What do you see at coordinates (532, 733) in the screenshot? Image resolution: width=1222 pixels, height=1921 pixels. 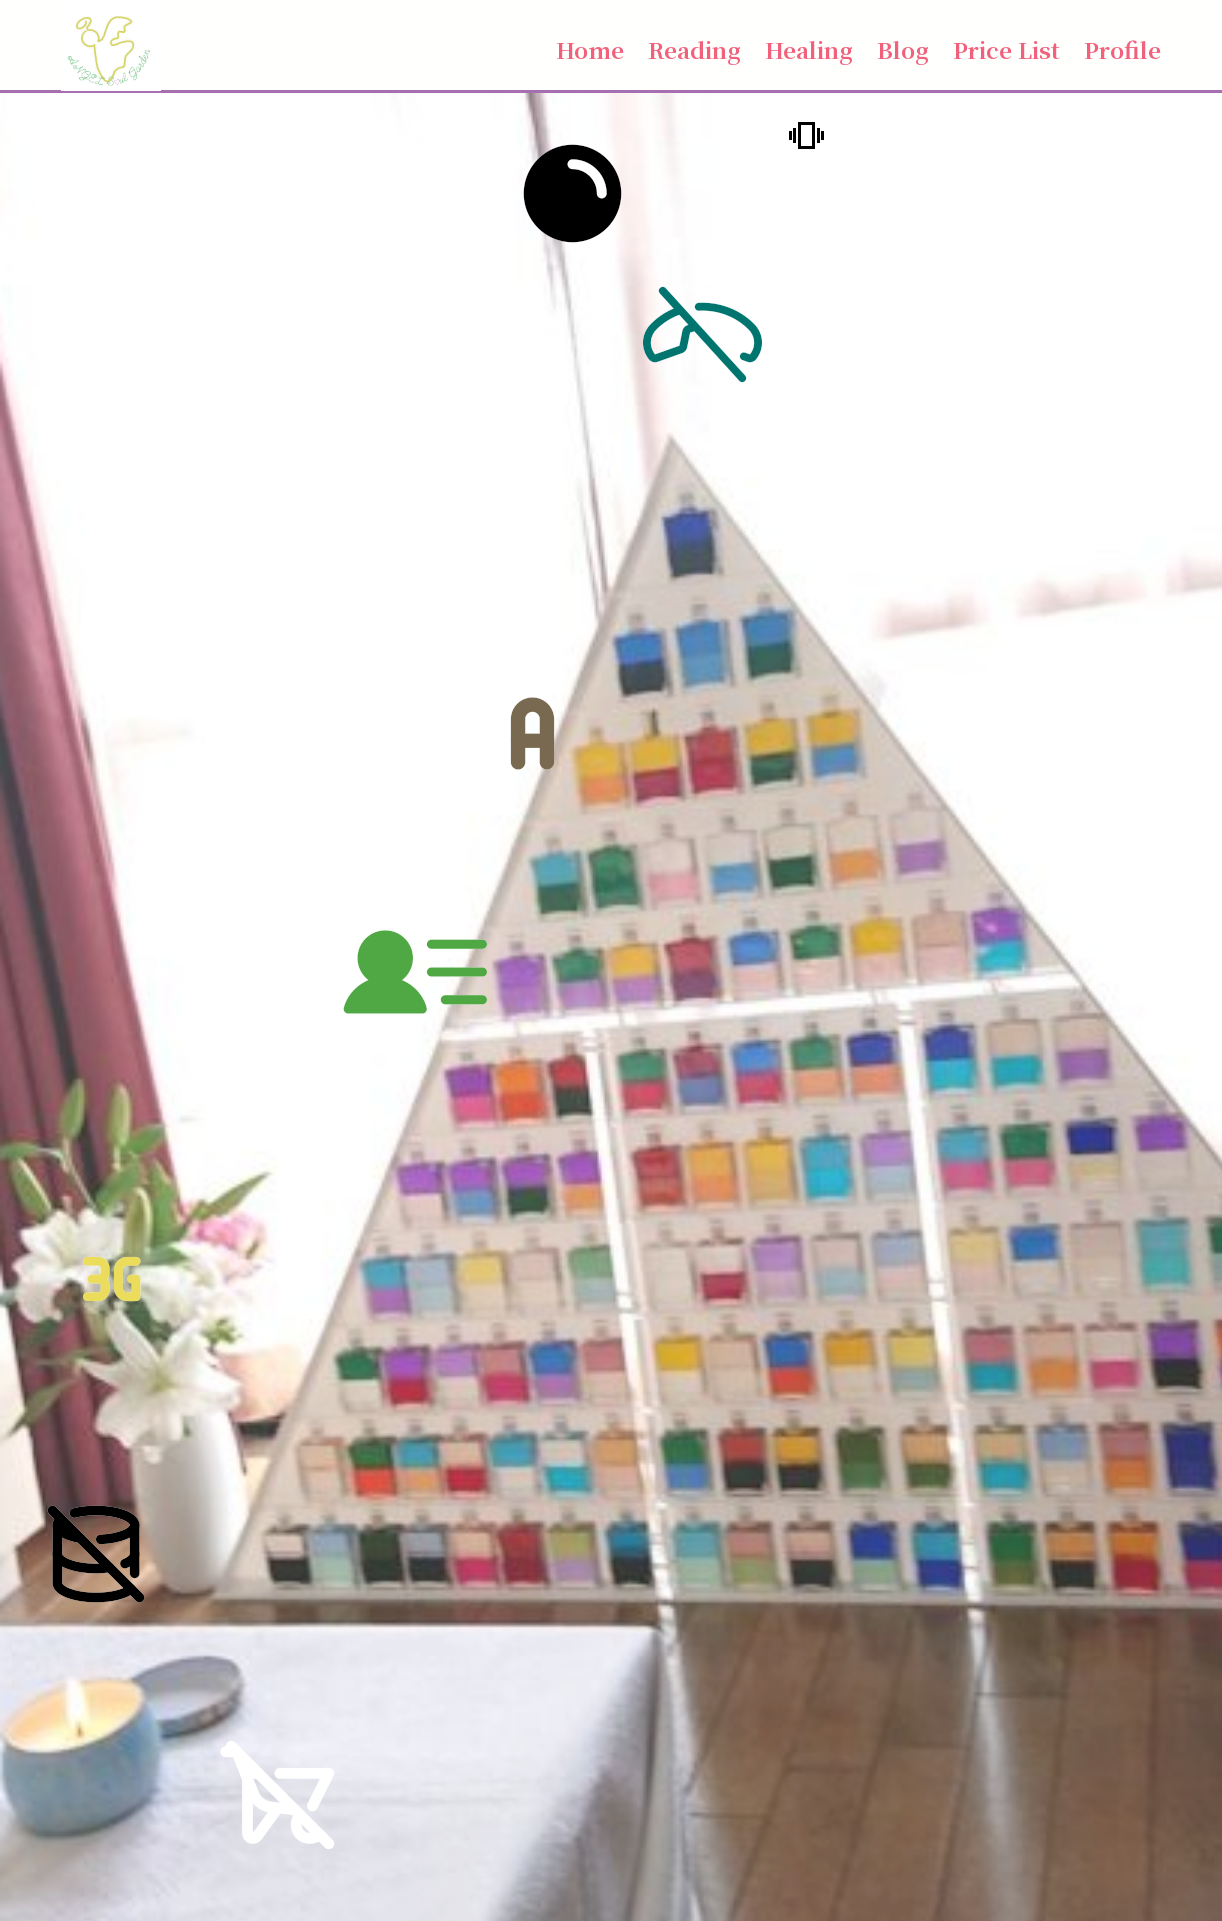 I see `adjust text or font settings` at bounding box center [532, 733].